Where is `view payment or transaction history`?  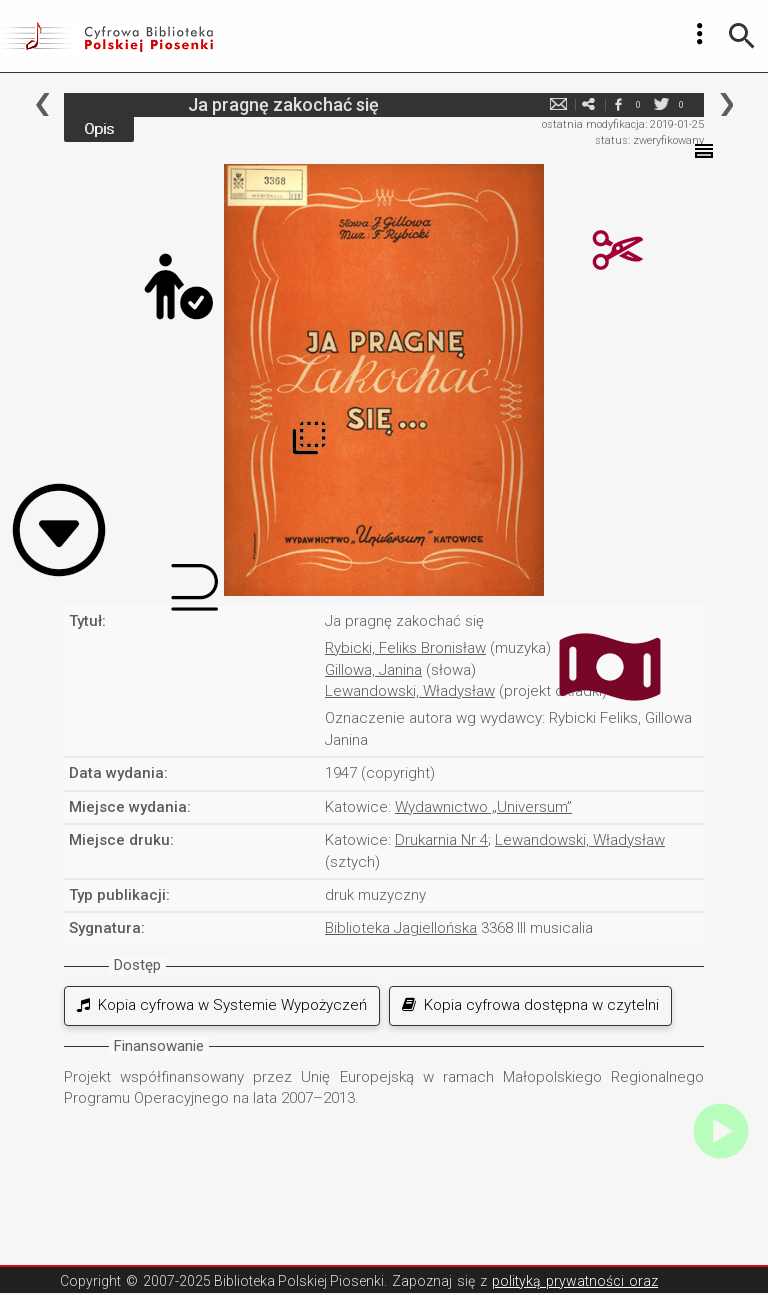 view payment or transaction history is located at coordinates (610, 667).